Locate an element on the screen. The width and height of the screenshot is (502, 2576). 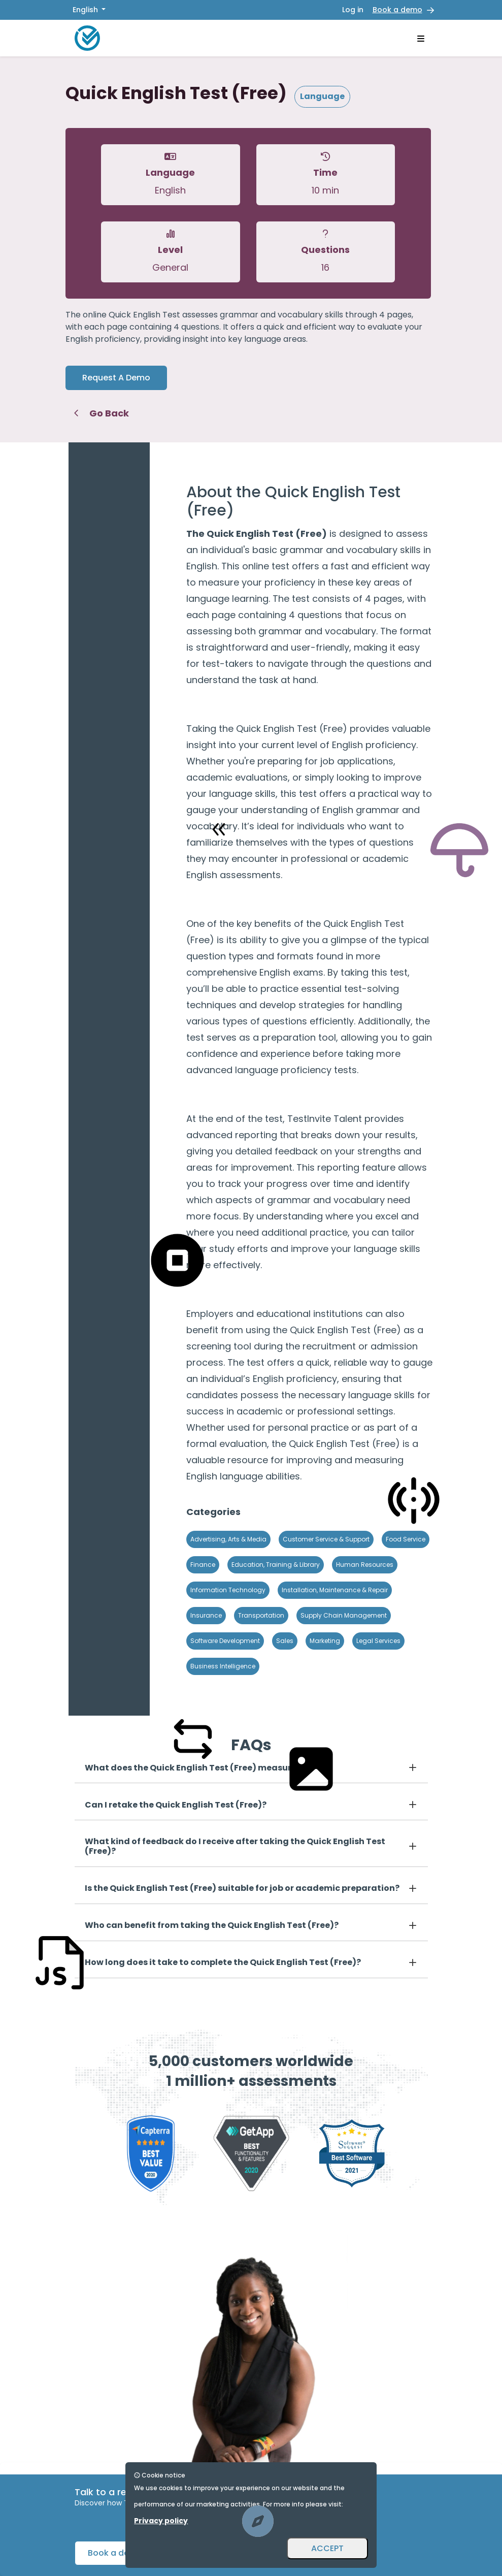
enable repeat mode for media playback is located at coordinates (193, 1739).